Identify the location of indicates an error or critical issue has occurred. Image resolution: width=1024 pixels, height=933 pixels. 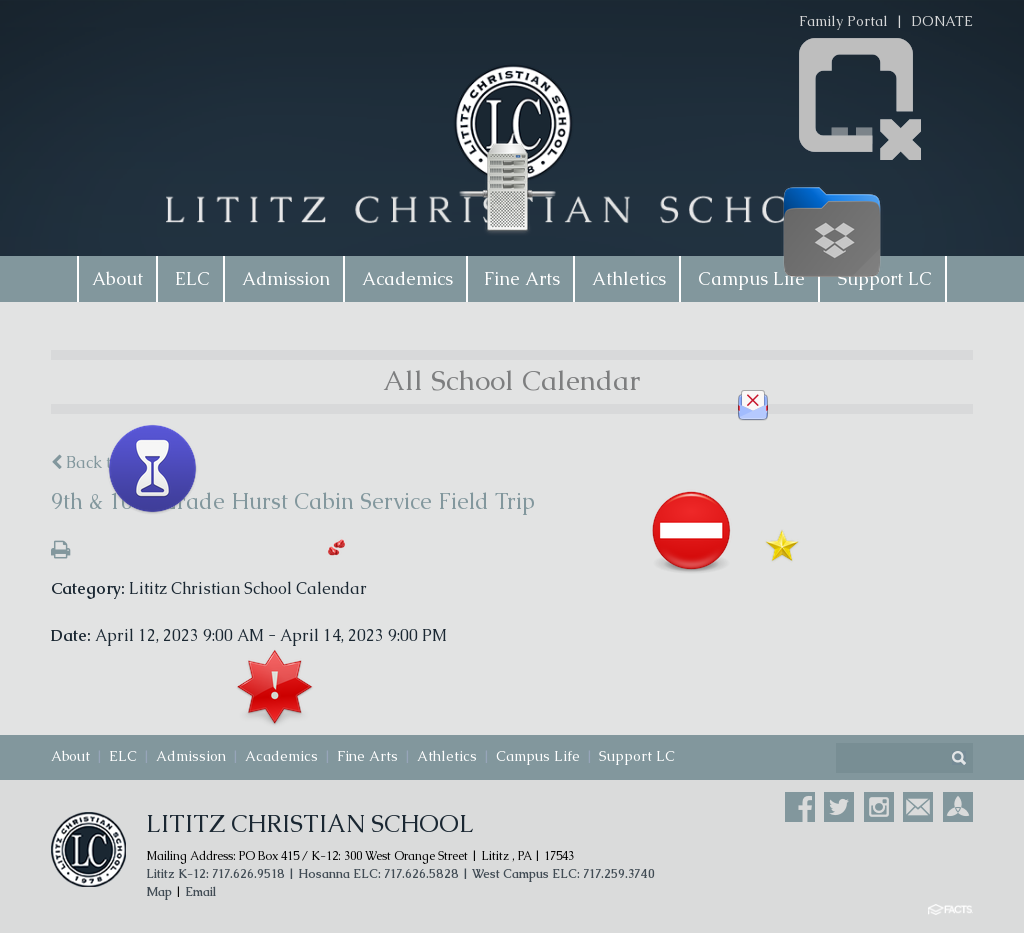
(692, 531).